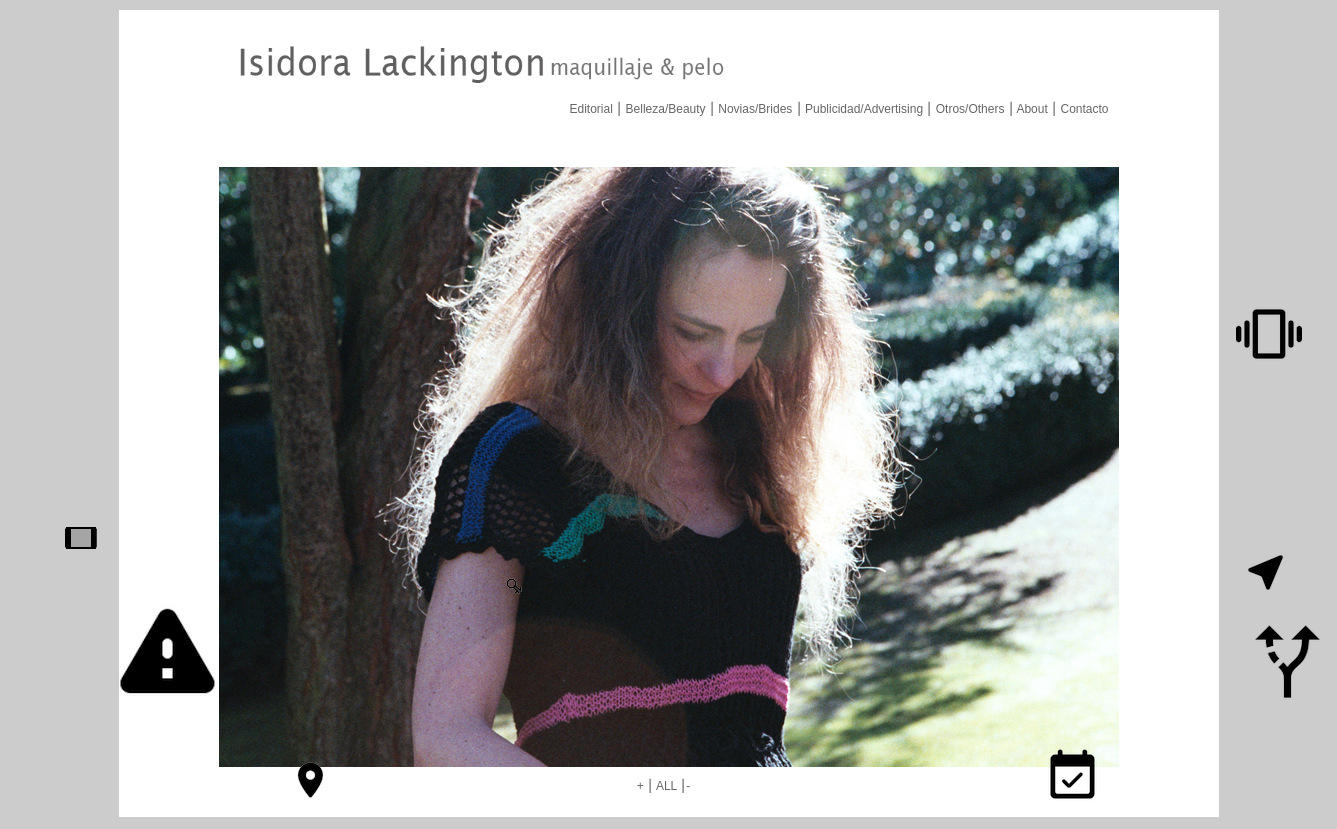 The image size is (1337, 829). I want to click on confirmed calendar event, so click(1072, 776).